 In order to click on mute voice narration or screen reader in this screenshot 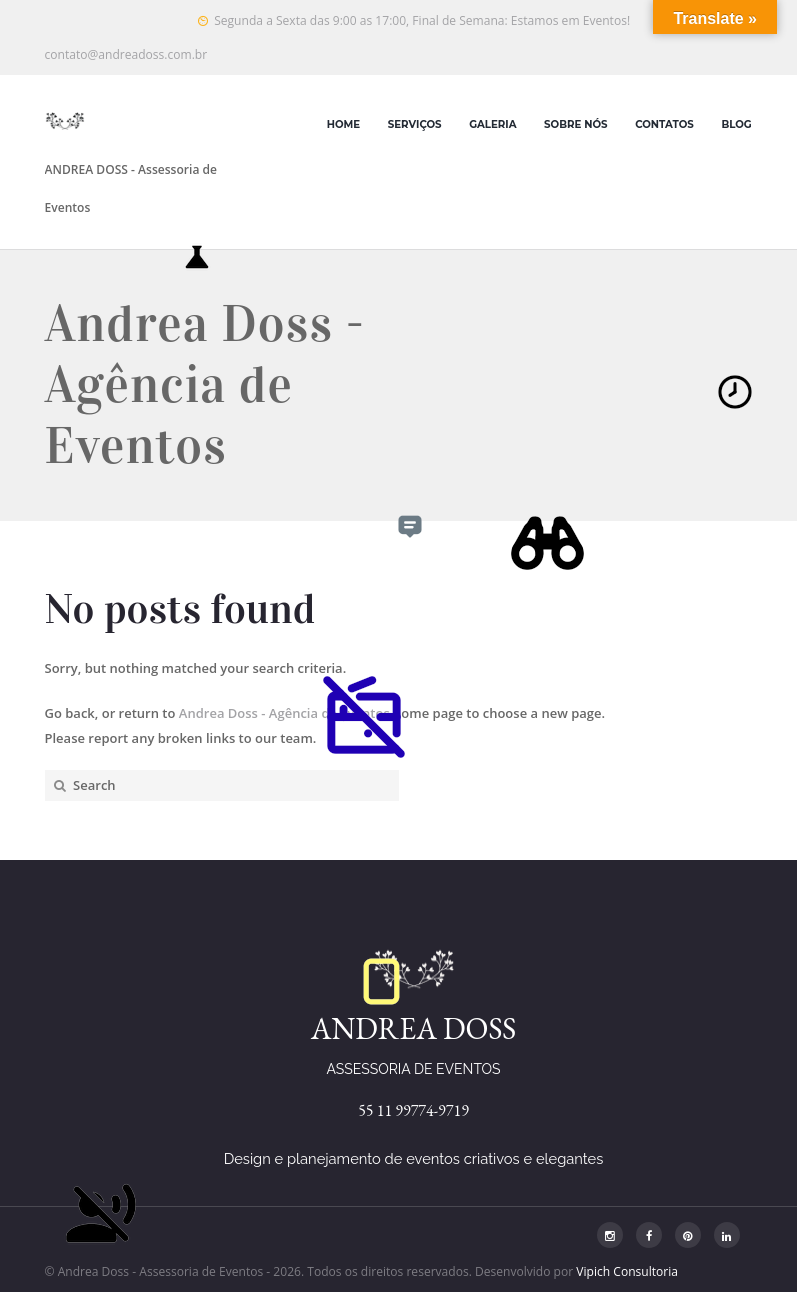, I will do `click(101, 1214)`.